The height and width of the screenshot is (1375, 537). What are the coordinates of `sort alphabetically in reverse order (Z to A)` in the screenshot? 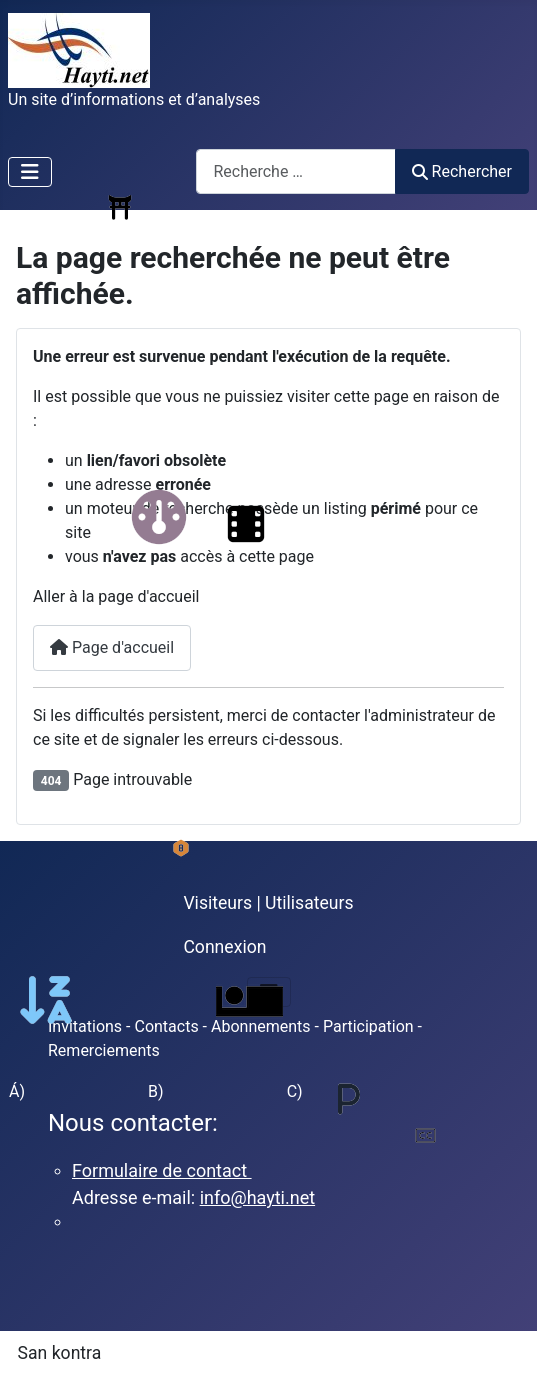 It's located at (46, 1000).